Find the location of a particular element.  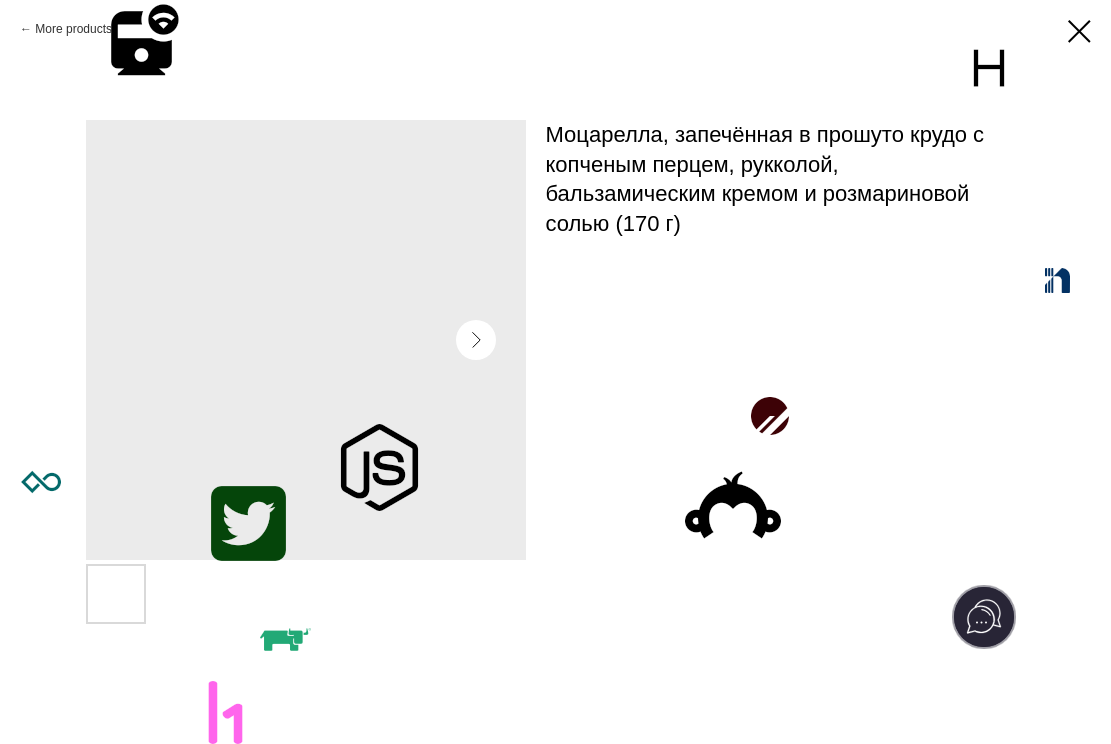

infracost cloud cost estimation tool logo is located at coordinates (1057, 280).